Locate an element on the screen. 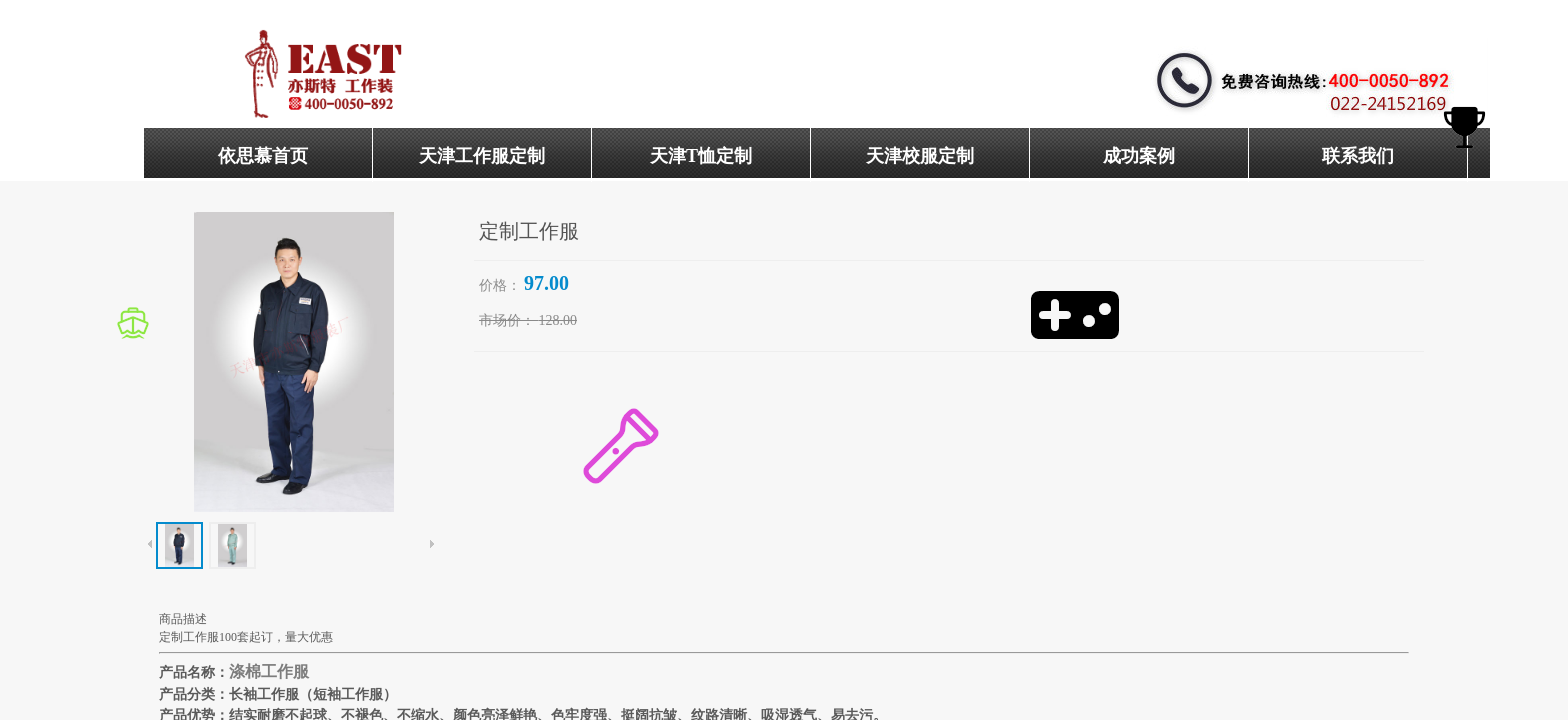 Image resolution: width=1568 pixels, height=720 pixels. view achievements or awards is located at coordinates (1464, 127).